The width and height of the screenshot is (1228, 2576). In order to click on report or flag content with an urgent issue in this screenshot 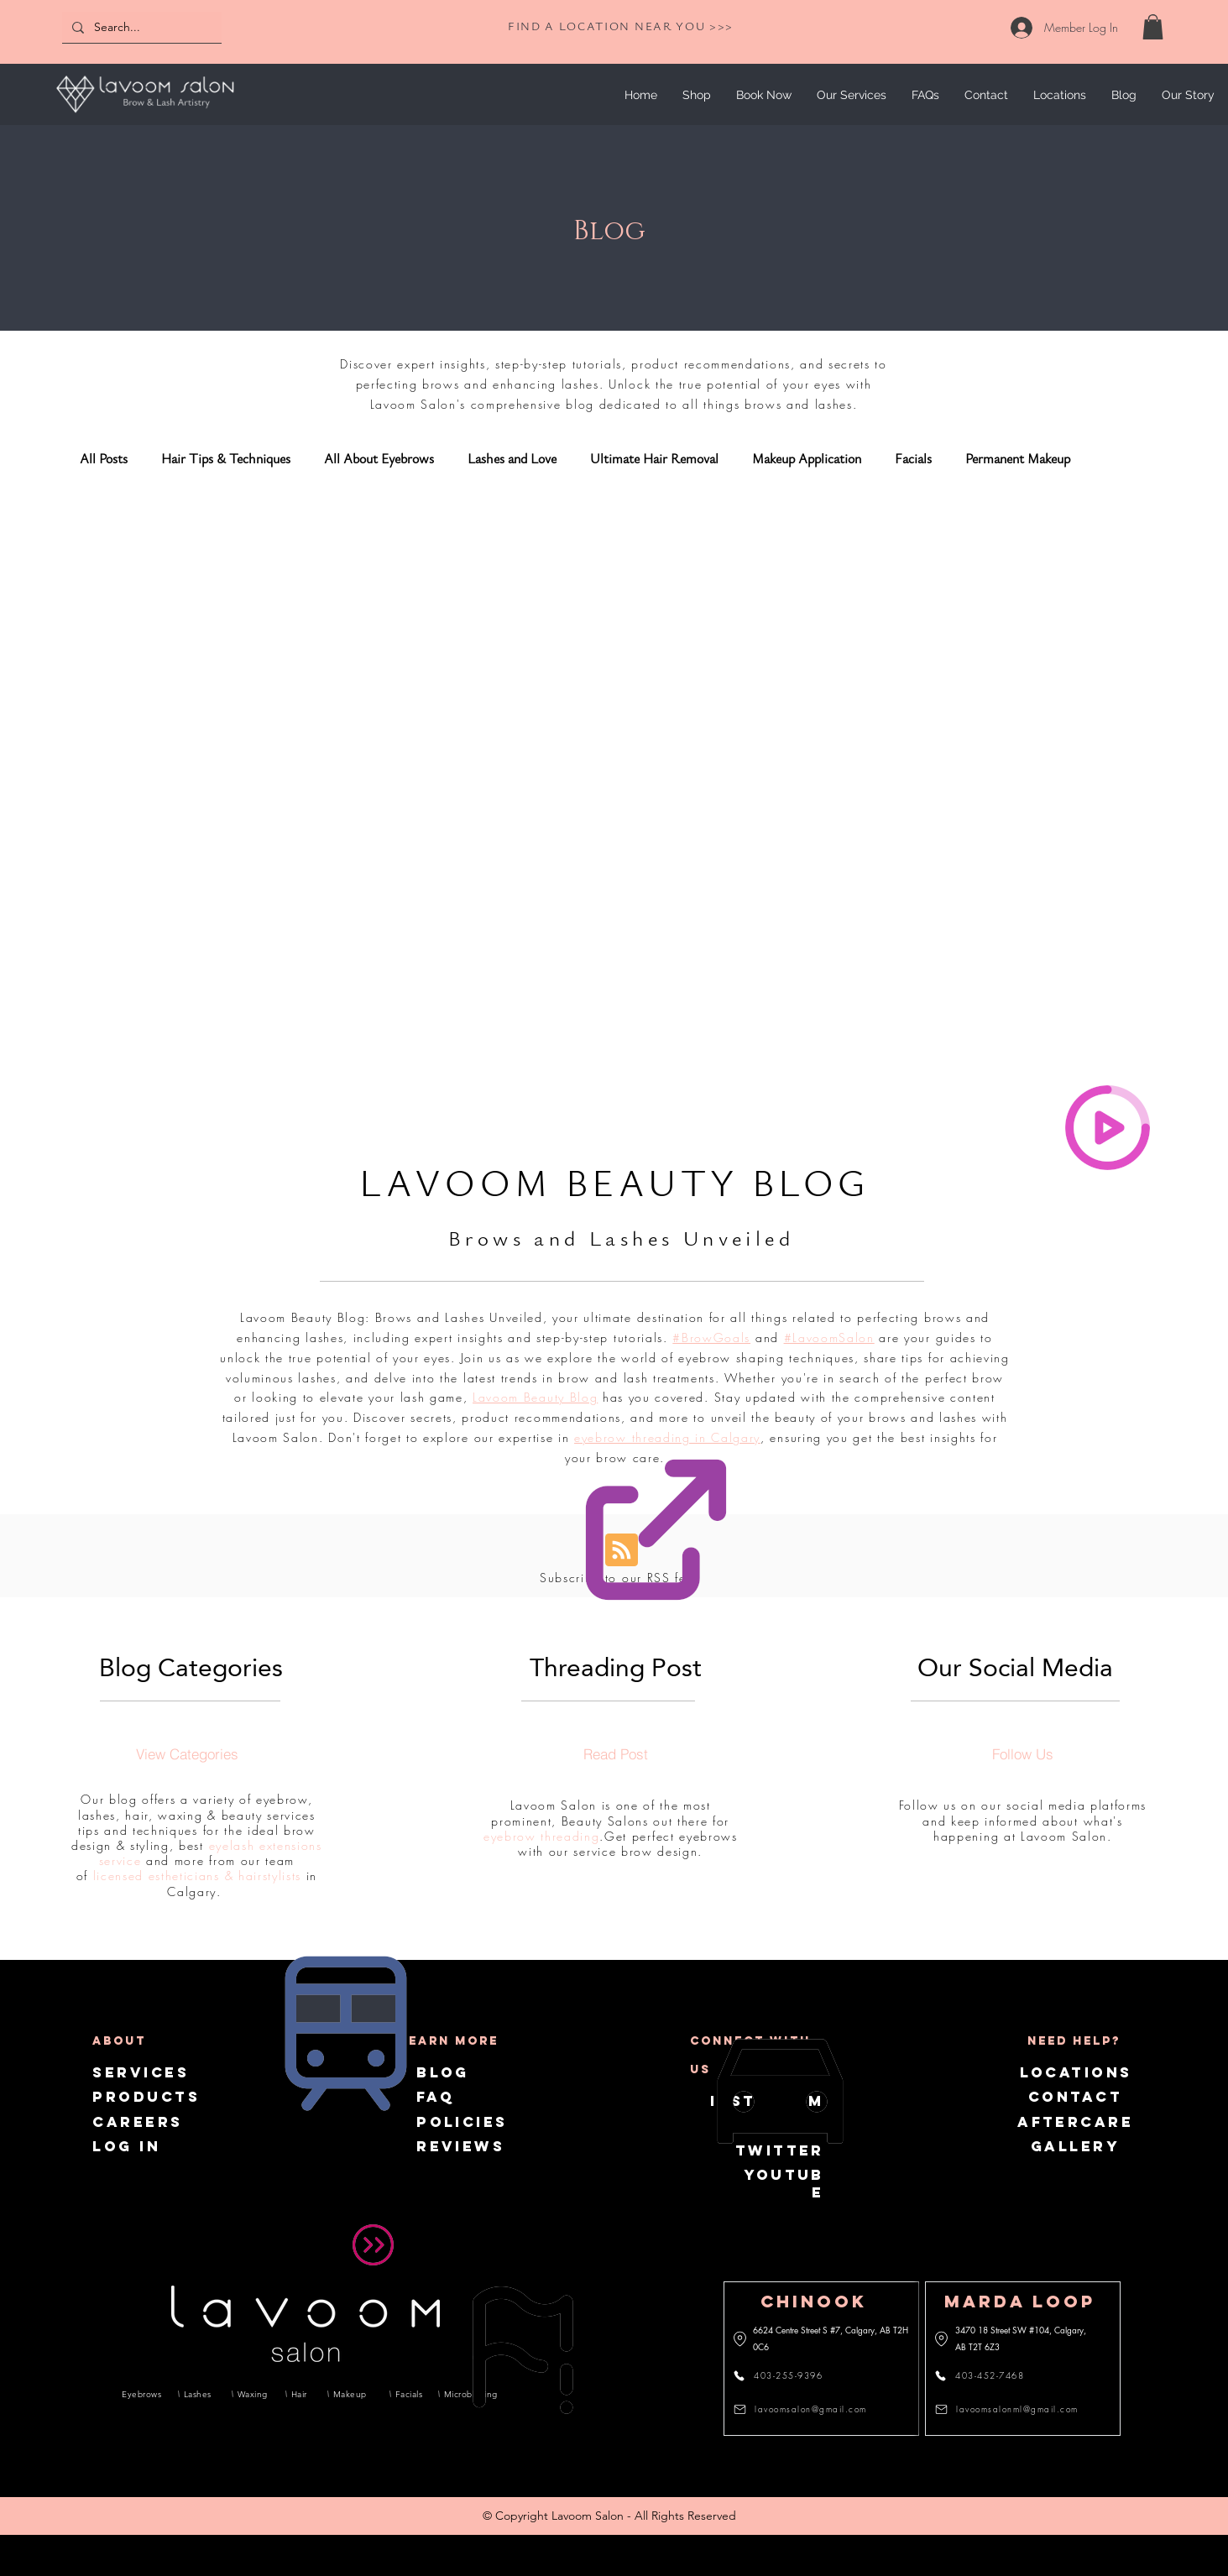, I will do `click(523, 2345)`.